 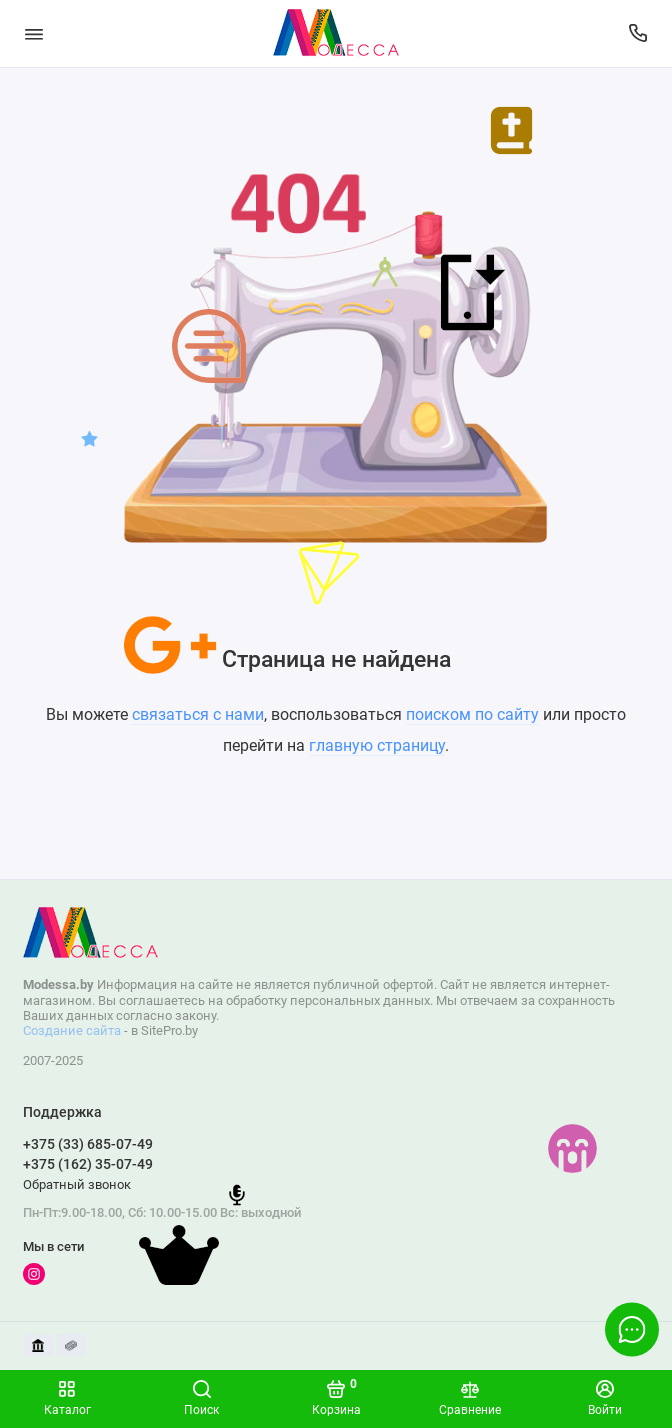 I want to click on web awesome brand logo, so click(x=179, y=1257).